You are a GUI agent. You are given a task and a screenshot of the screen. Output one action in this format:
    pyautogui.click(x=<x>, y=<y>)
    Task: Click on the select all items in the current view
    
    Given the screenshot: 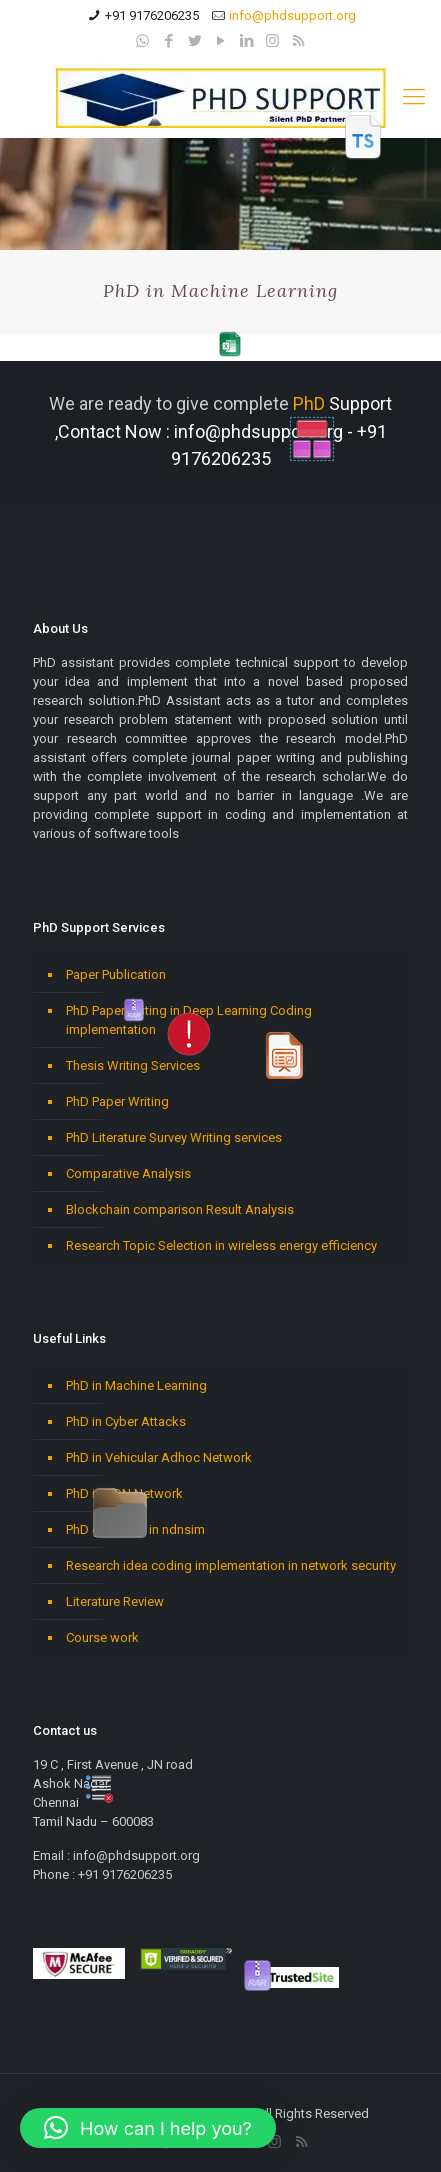 What is the action you would take?
    pyautogui.click(x=312, y=439)
    